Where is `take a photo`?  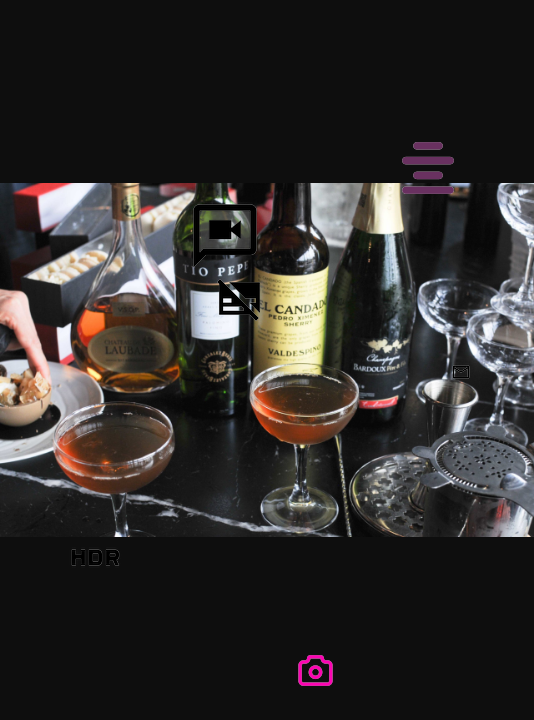 take a photo is located at coordinates (315, 670).